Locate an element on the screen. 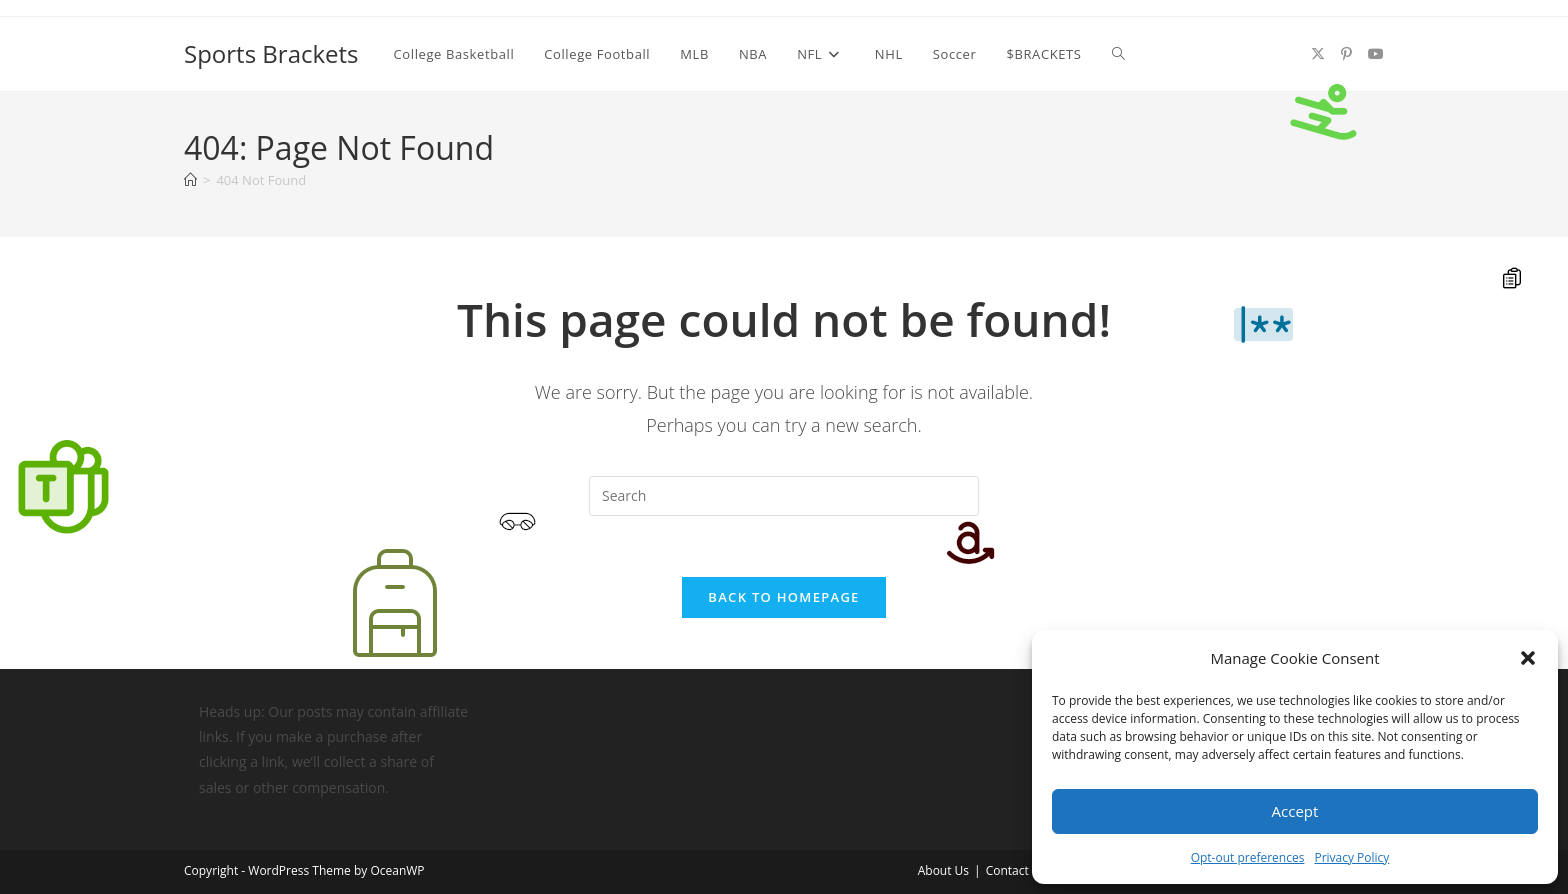 The height and width of the screenshot is (894, 1568). access virtual reality or immersive mode is located at coordinates (517, 521).